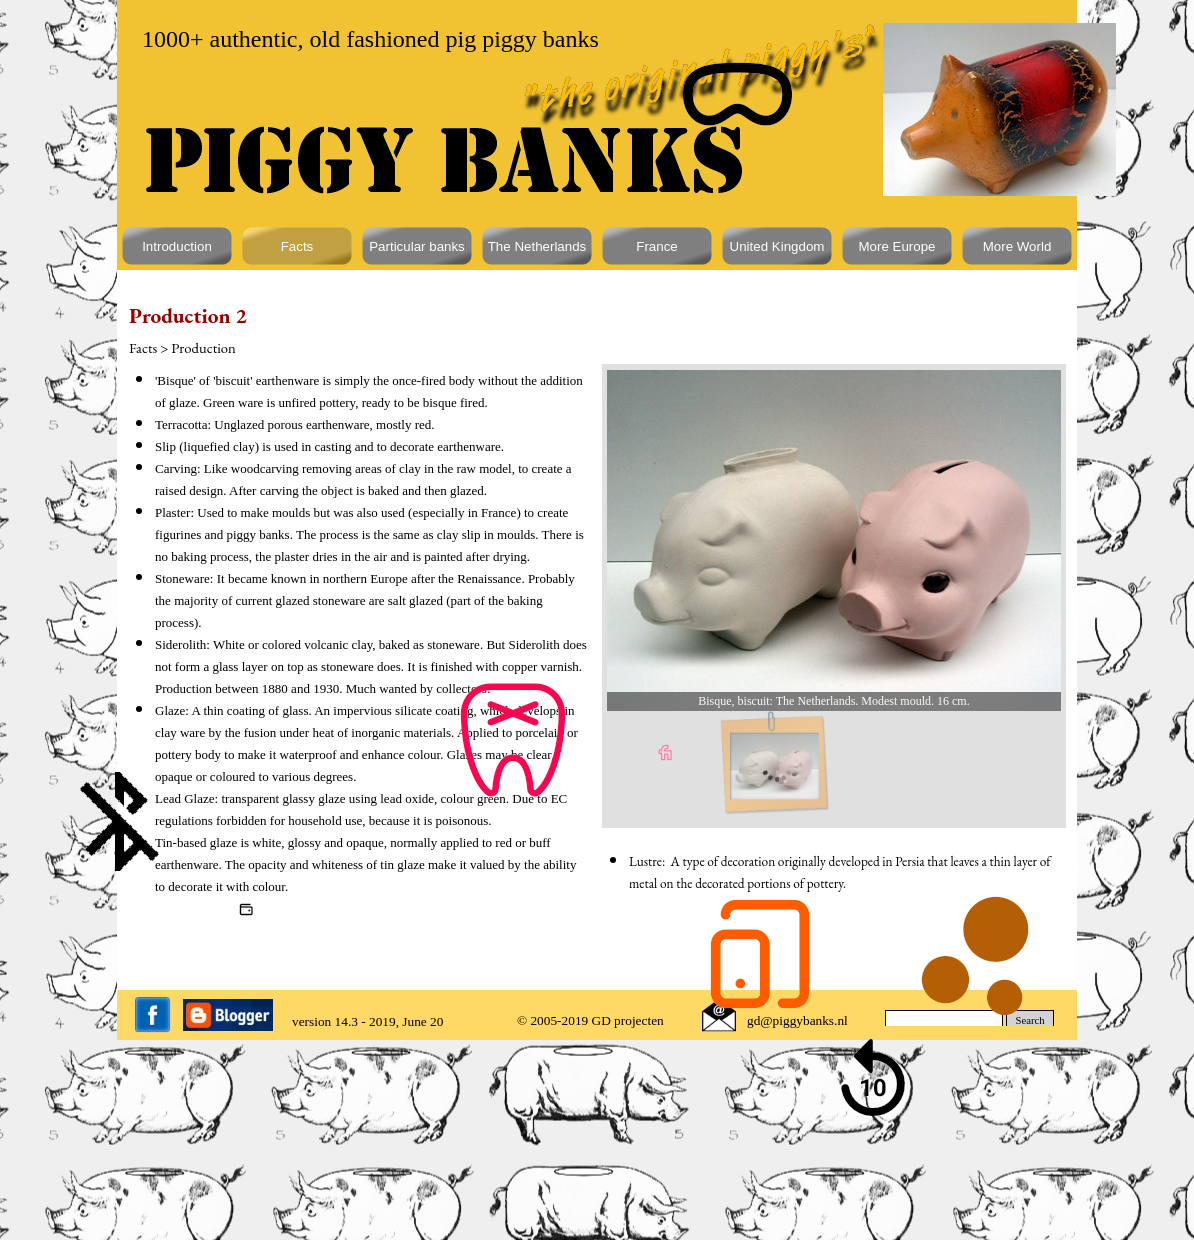  I want to click on access apple vision pro settings, so click(737, 92).